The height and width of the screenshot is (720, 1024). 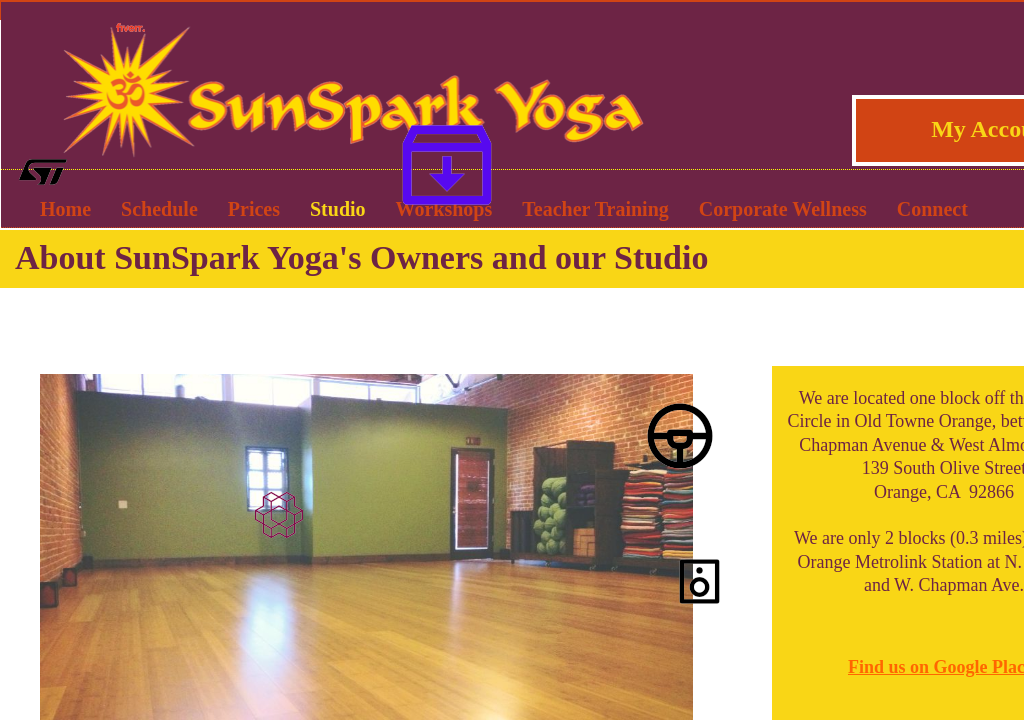 I want to click on adjust speaker or audio output settings, so click(x=699, y=581).